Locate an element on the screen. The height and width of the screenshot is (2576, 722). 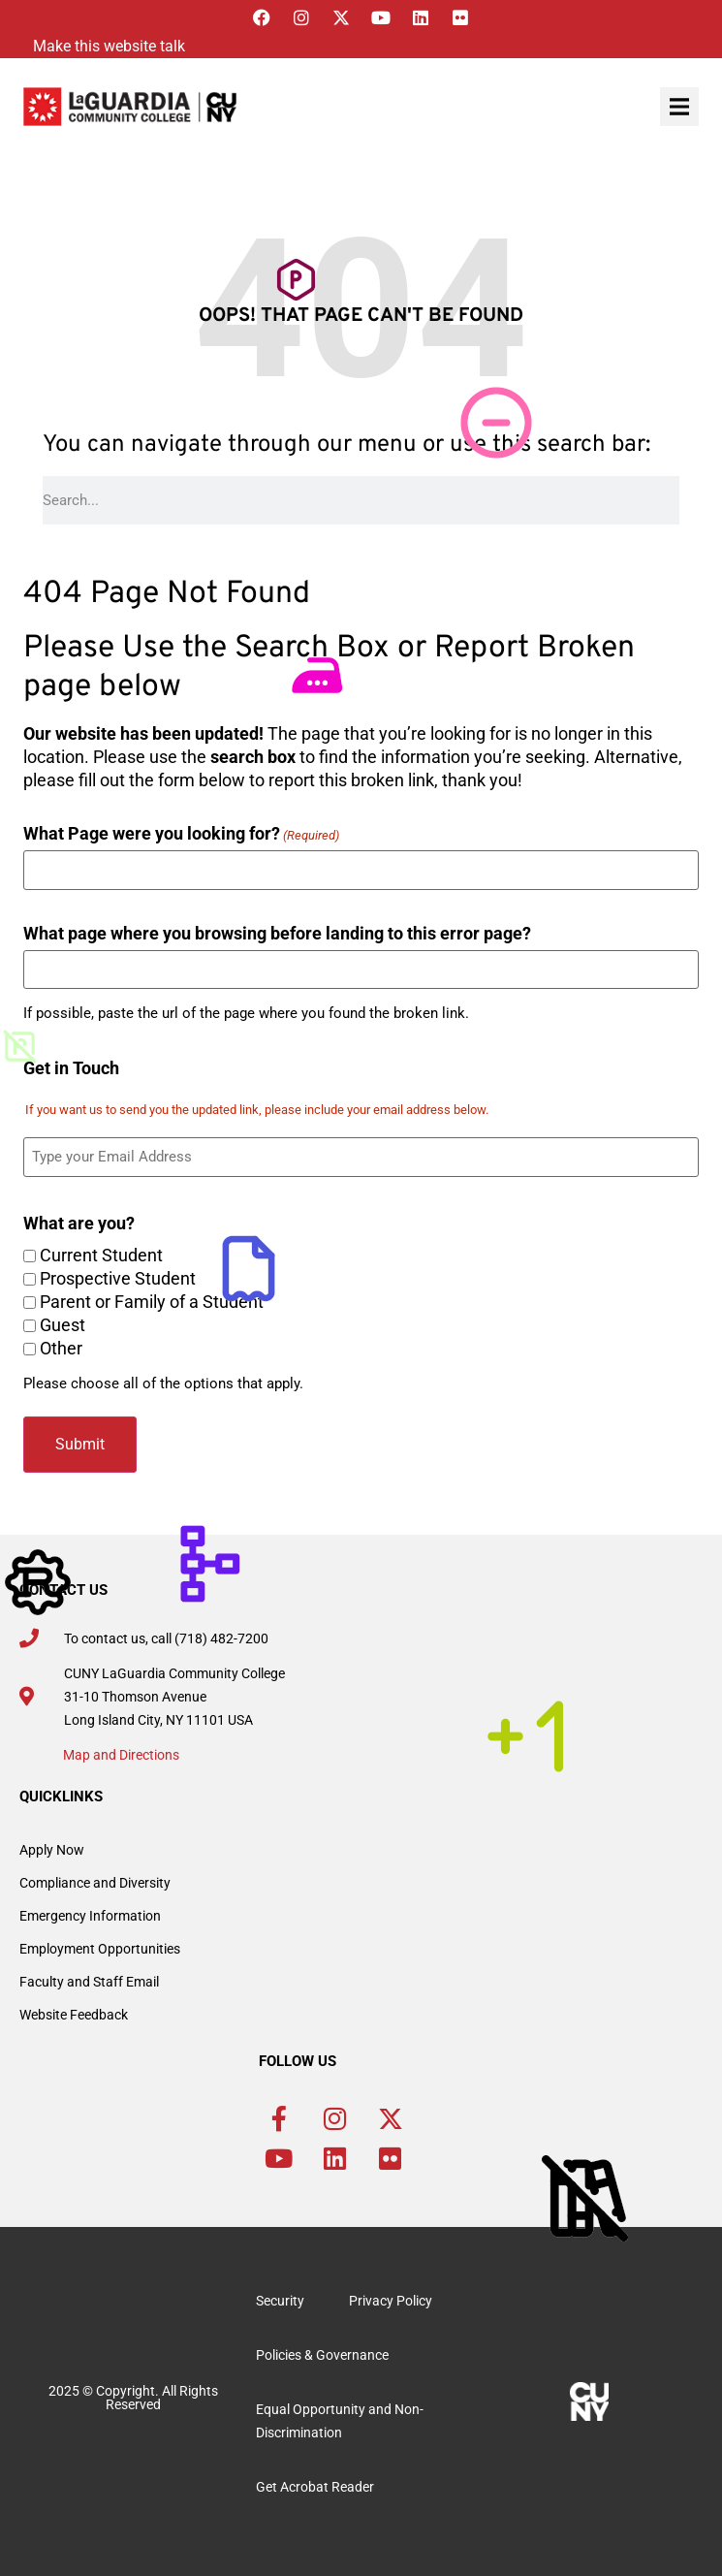
no parking available is located at coordinates (19, 1046).